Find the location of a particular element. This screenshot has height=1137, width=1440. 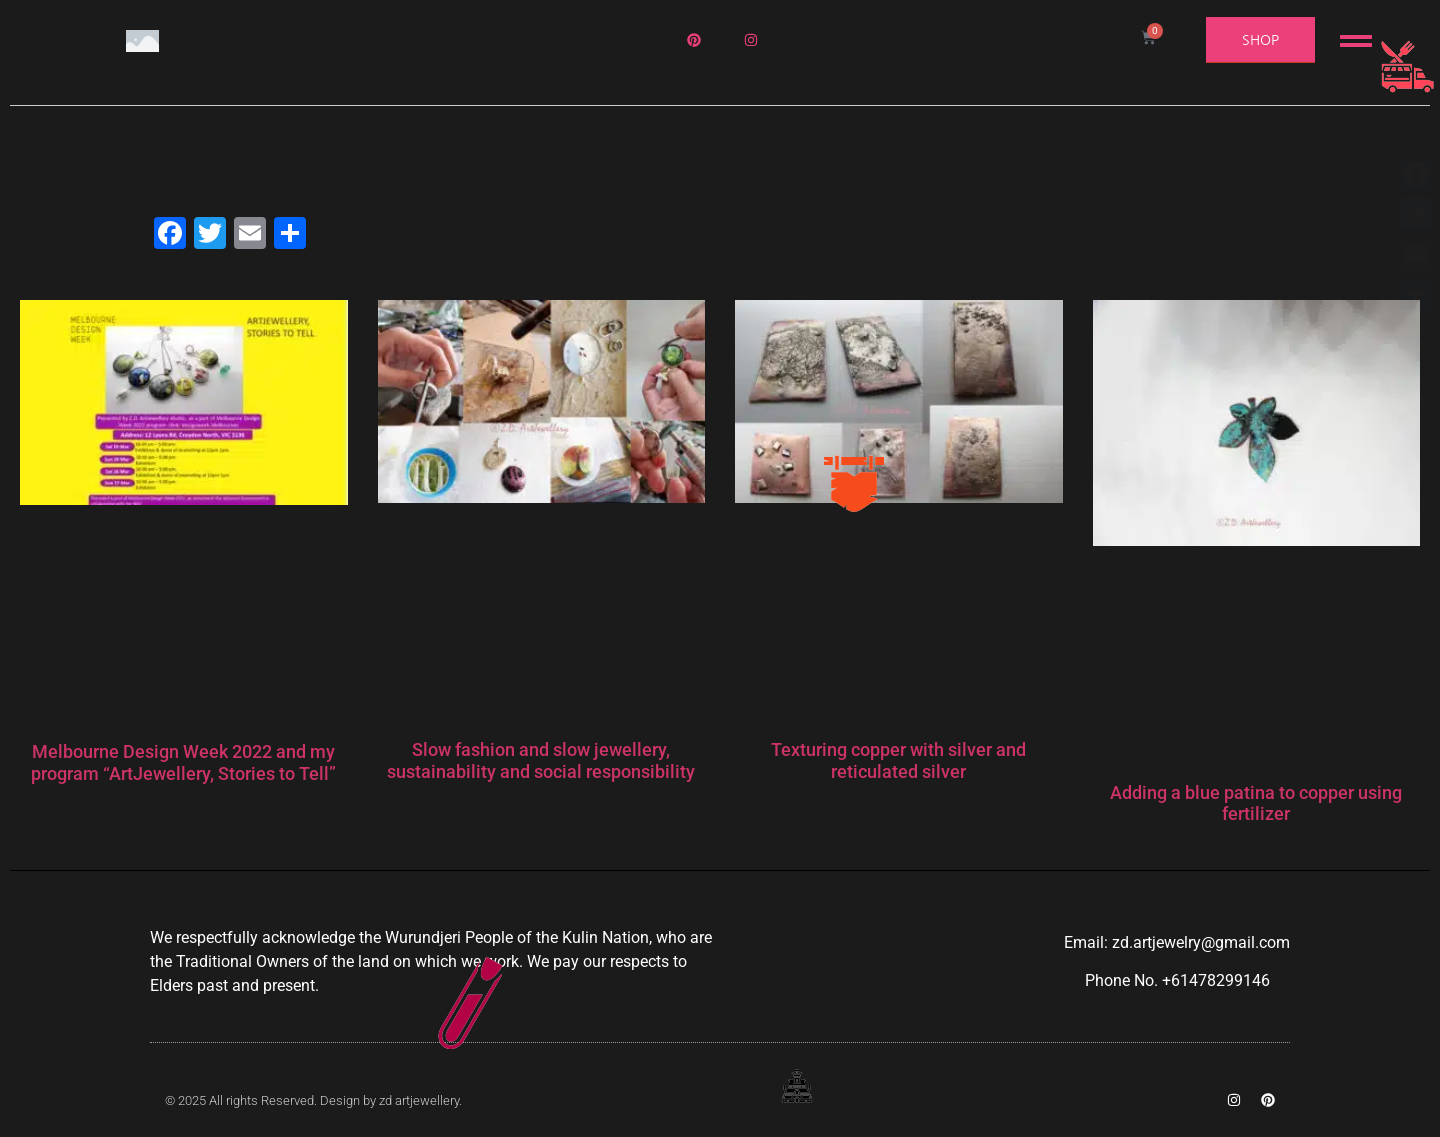

find nearby food trucks is located at coordinates (1407, 66).